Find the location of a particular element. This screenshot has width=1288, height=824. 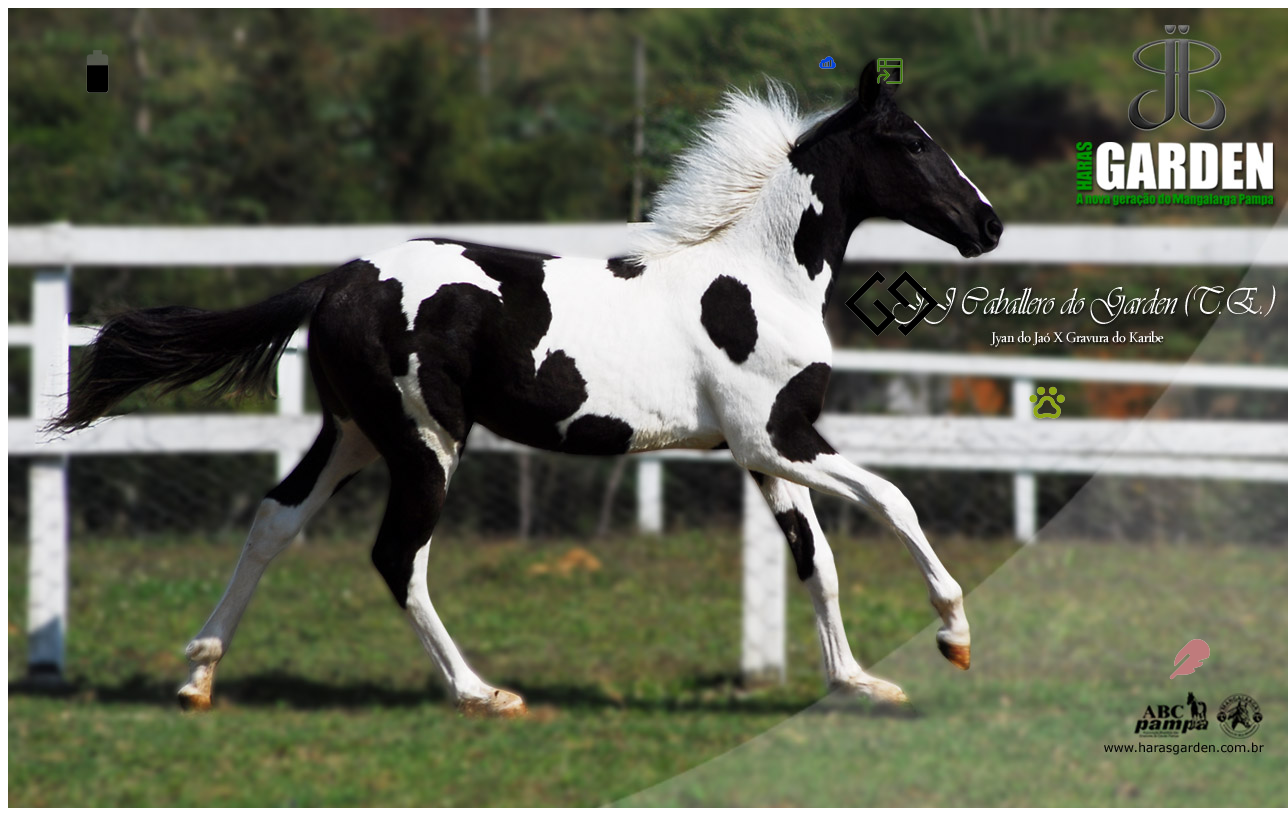

open Sellsy CRM platform is located at coordinates (827, 62).